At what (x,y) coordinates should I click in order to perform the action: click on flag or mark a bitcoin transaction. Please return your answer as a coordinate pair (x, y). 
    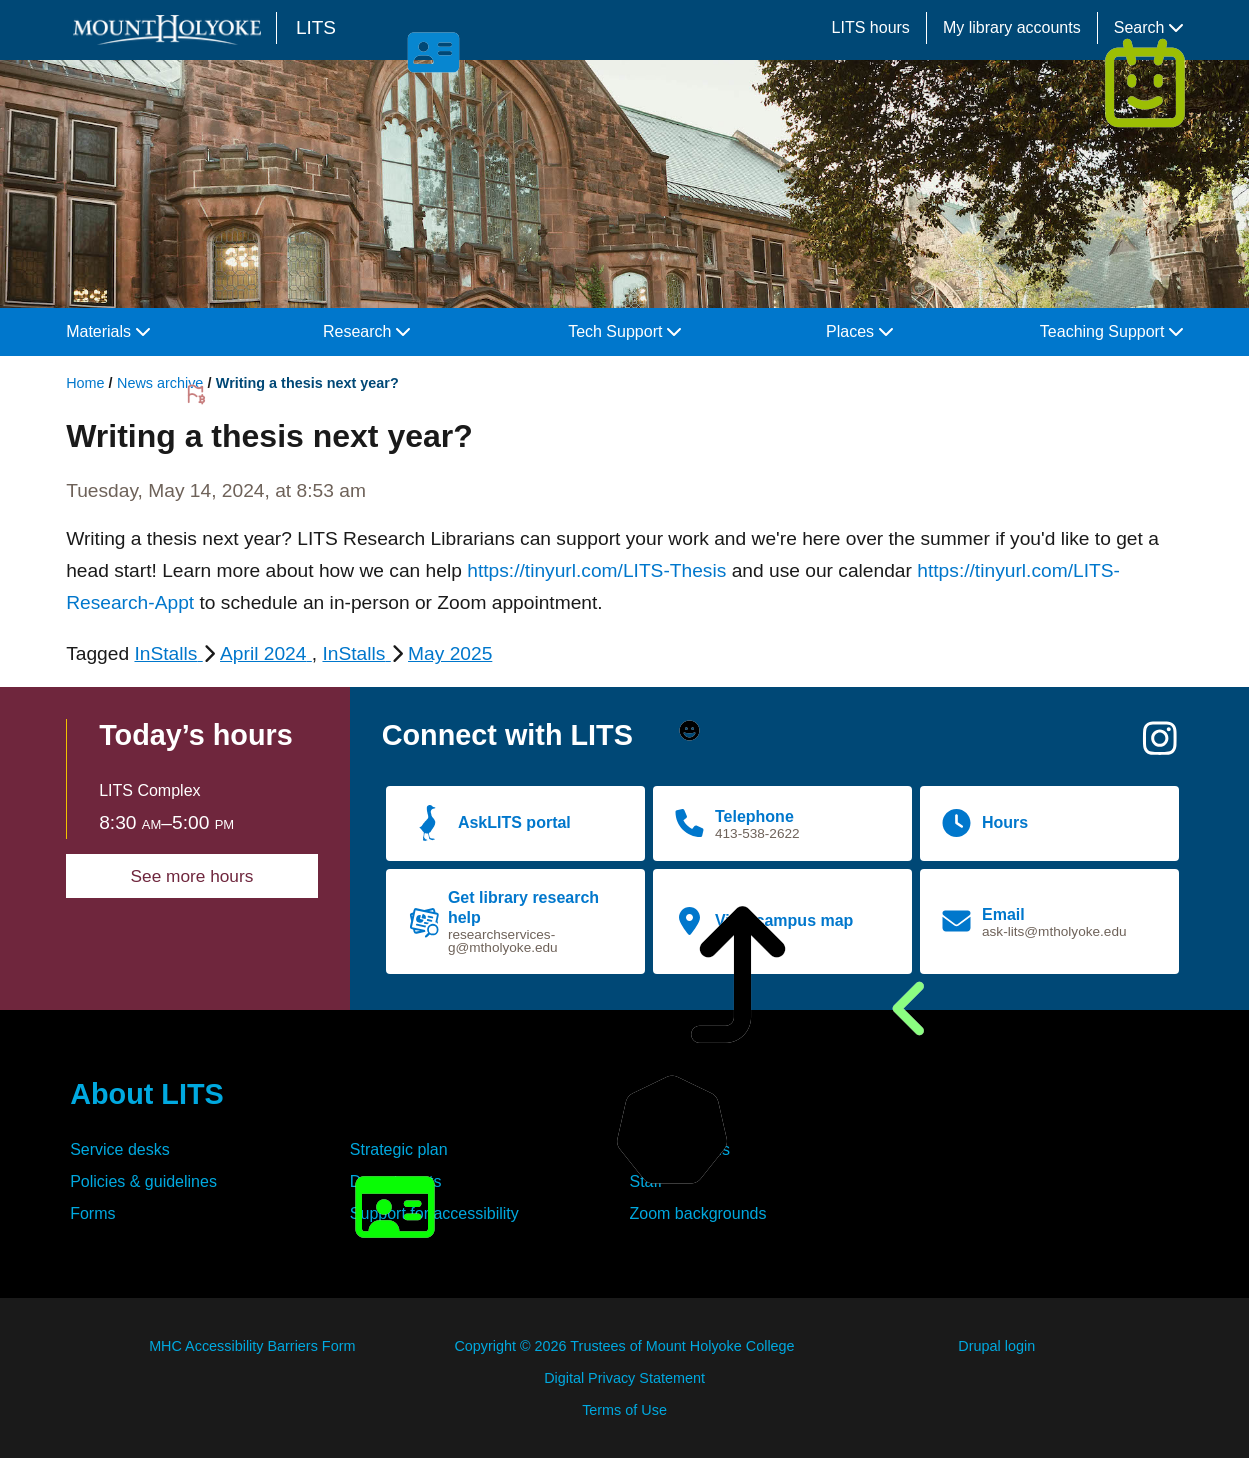
    Looking at the image, I should click on (195, 393).